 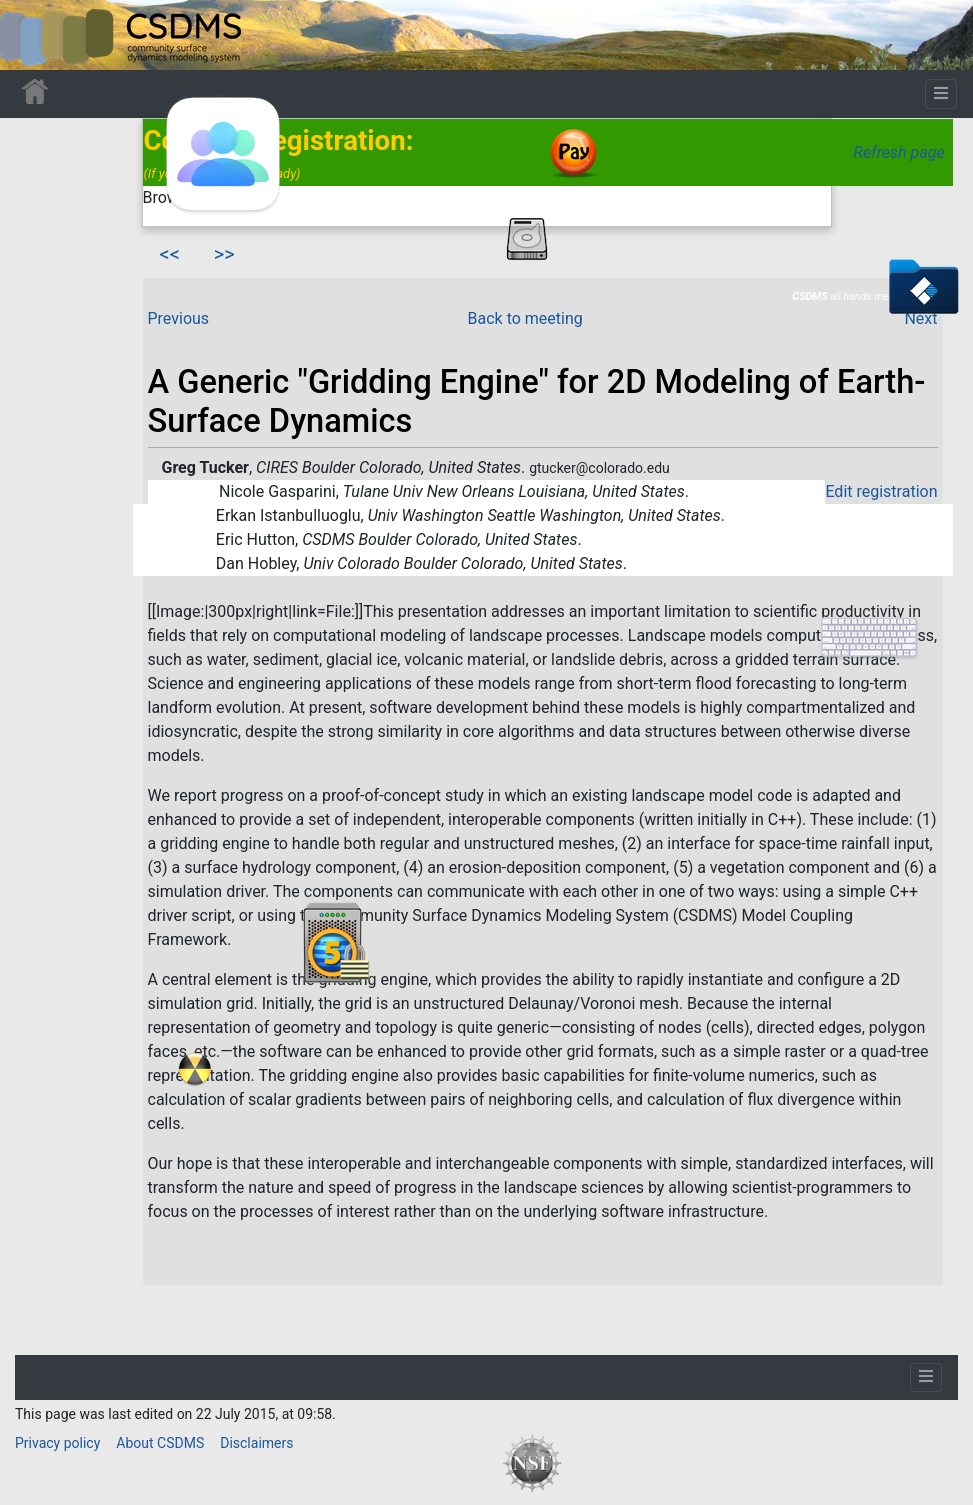 I want to click on connect a wireless bluetooth keyboard, so click(x=869, y=637).